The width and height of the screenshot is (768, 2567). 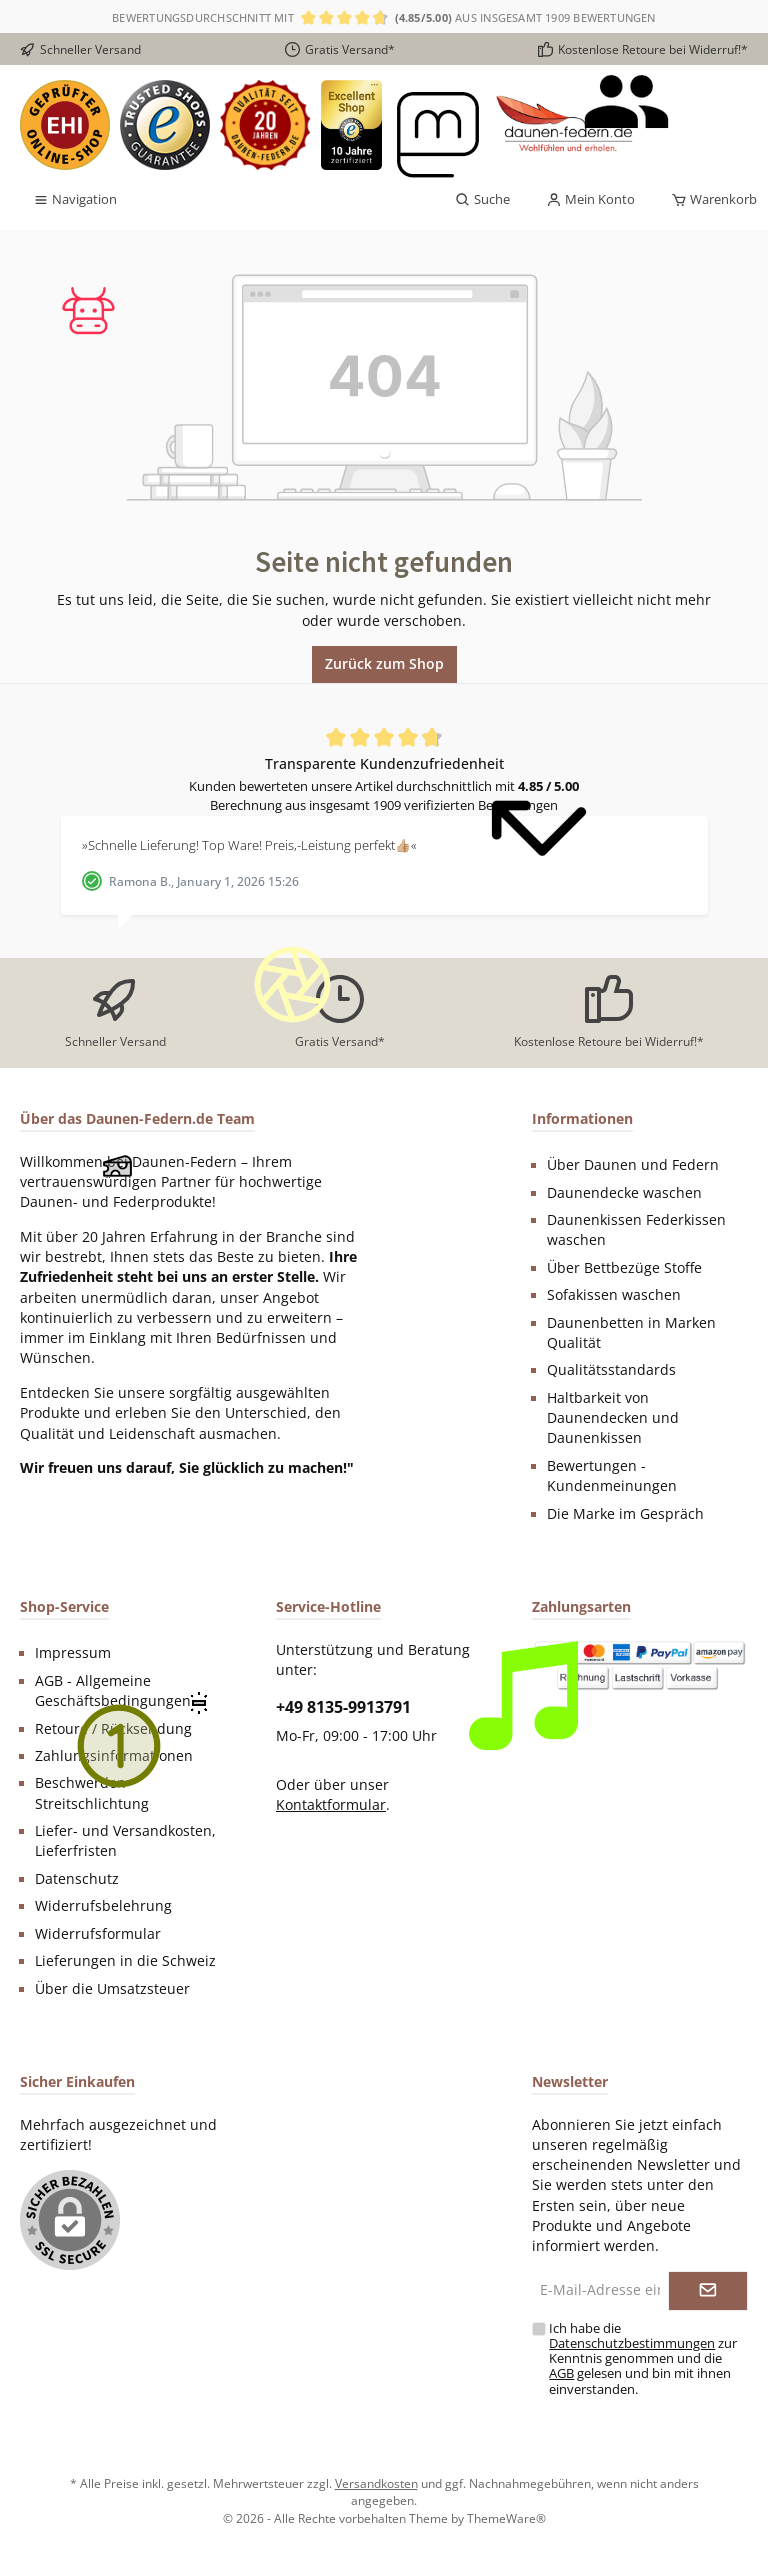 What do you see at coordinates (626, 101) in the screenshot?
I see `view contacts or people list` at bounding box center [626, 101].